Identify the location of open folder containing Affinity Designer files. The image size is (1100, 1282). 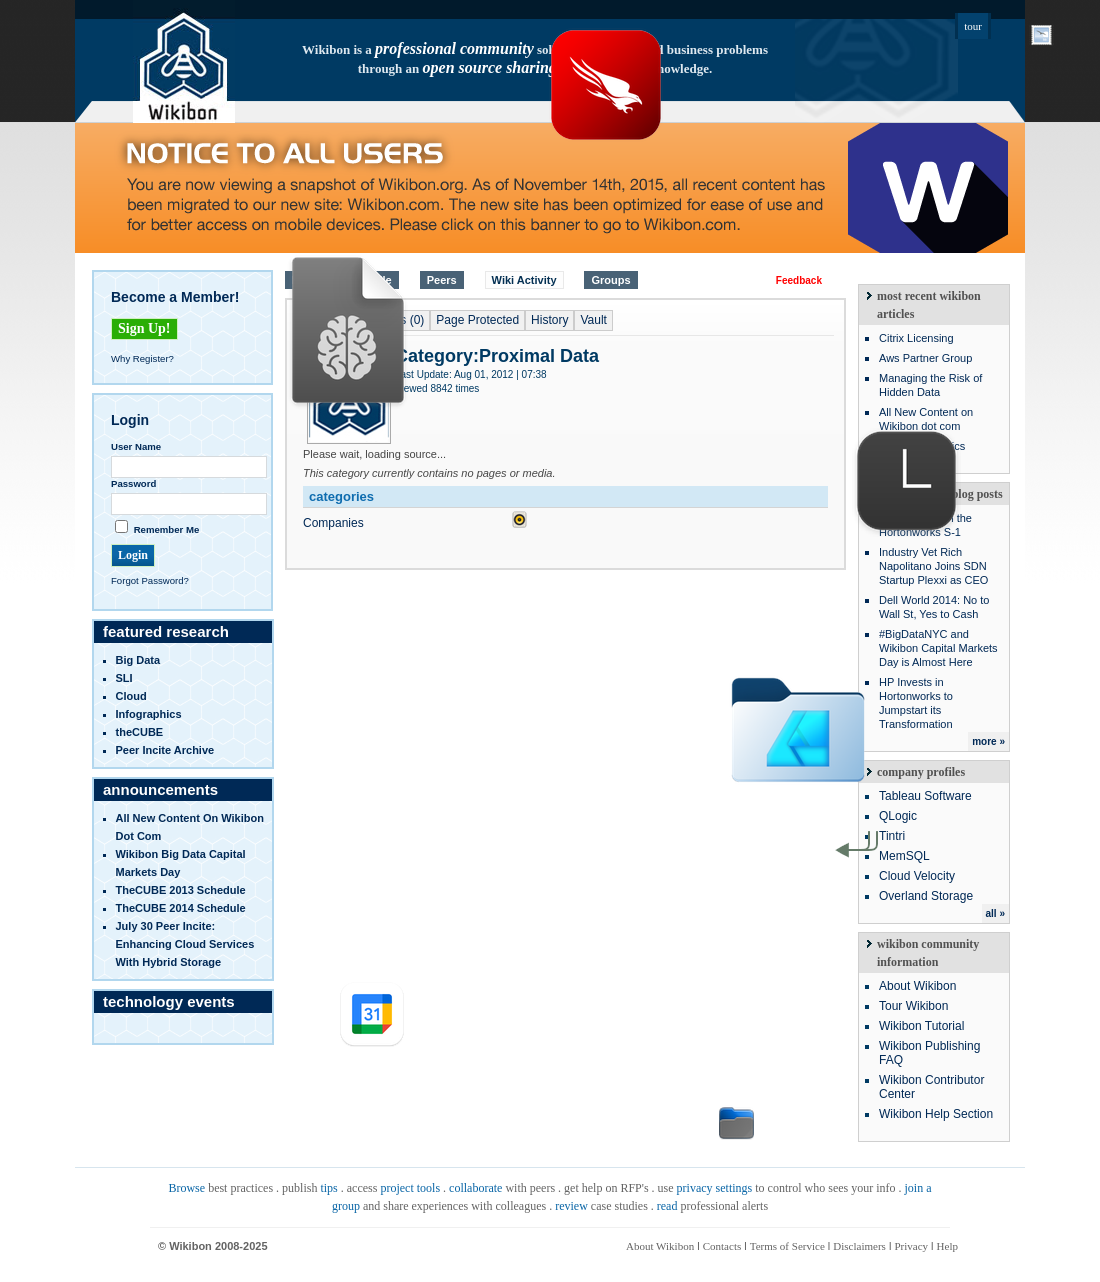
(797, 733).